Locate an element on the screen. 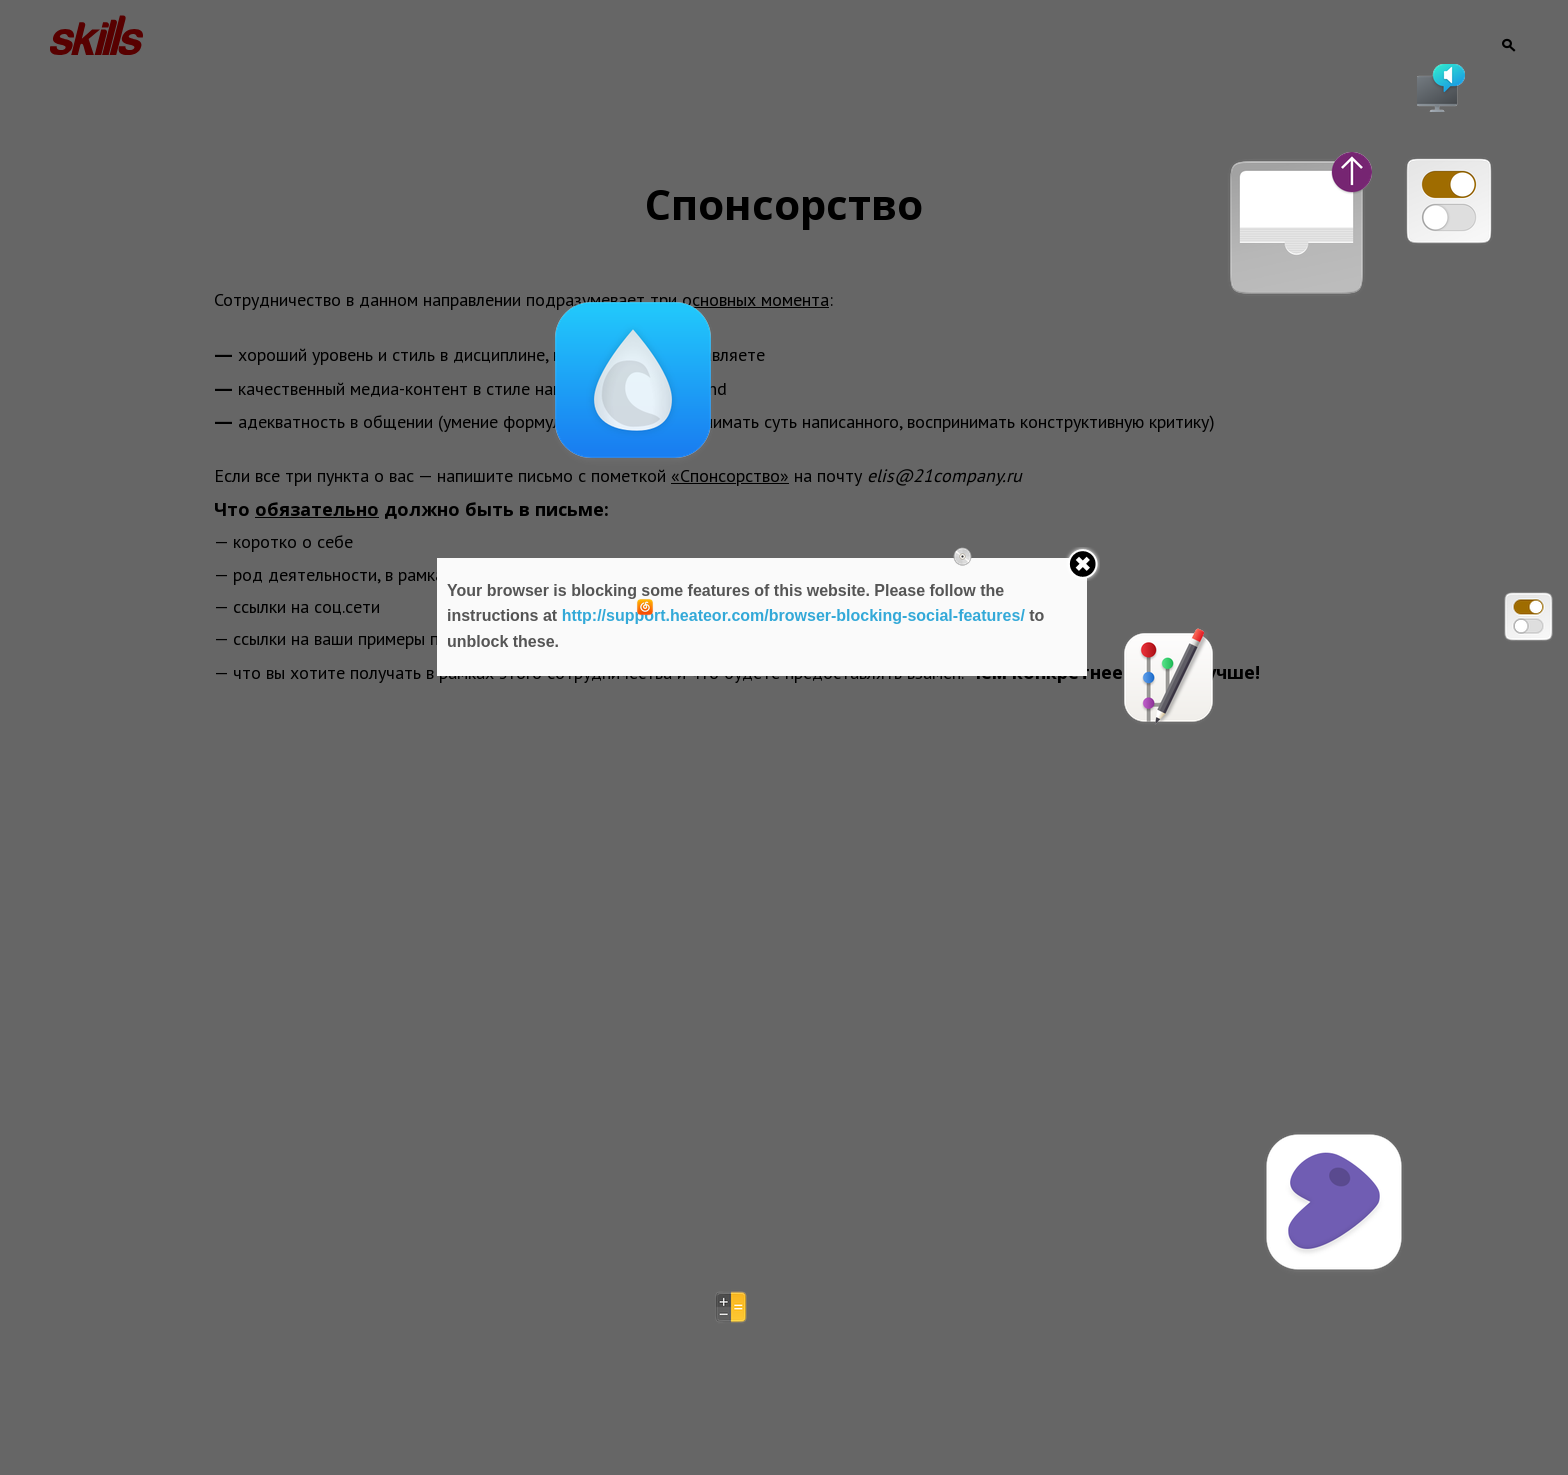 The width and height of the screenshot is (1568, 1475). open deluge torrent client is located at coordinates (633, 380).